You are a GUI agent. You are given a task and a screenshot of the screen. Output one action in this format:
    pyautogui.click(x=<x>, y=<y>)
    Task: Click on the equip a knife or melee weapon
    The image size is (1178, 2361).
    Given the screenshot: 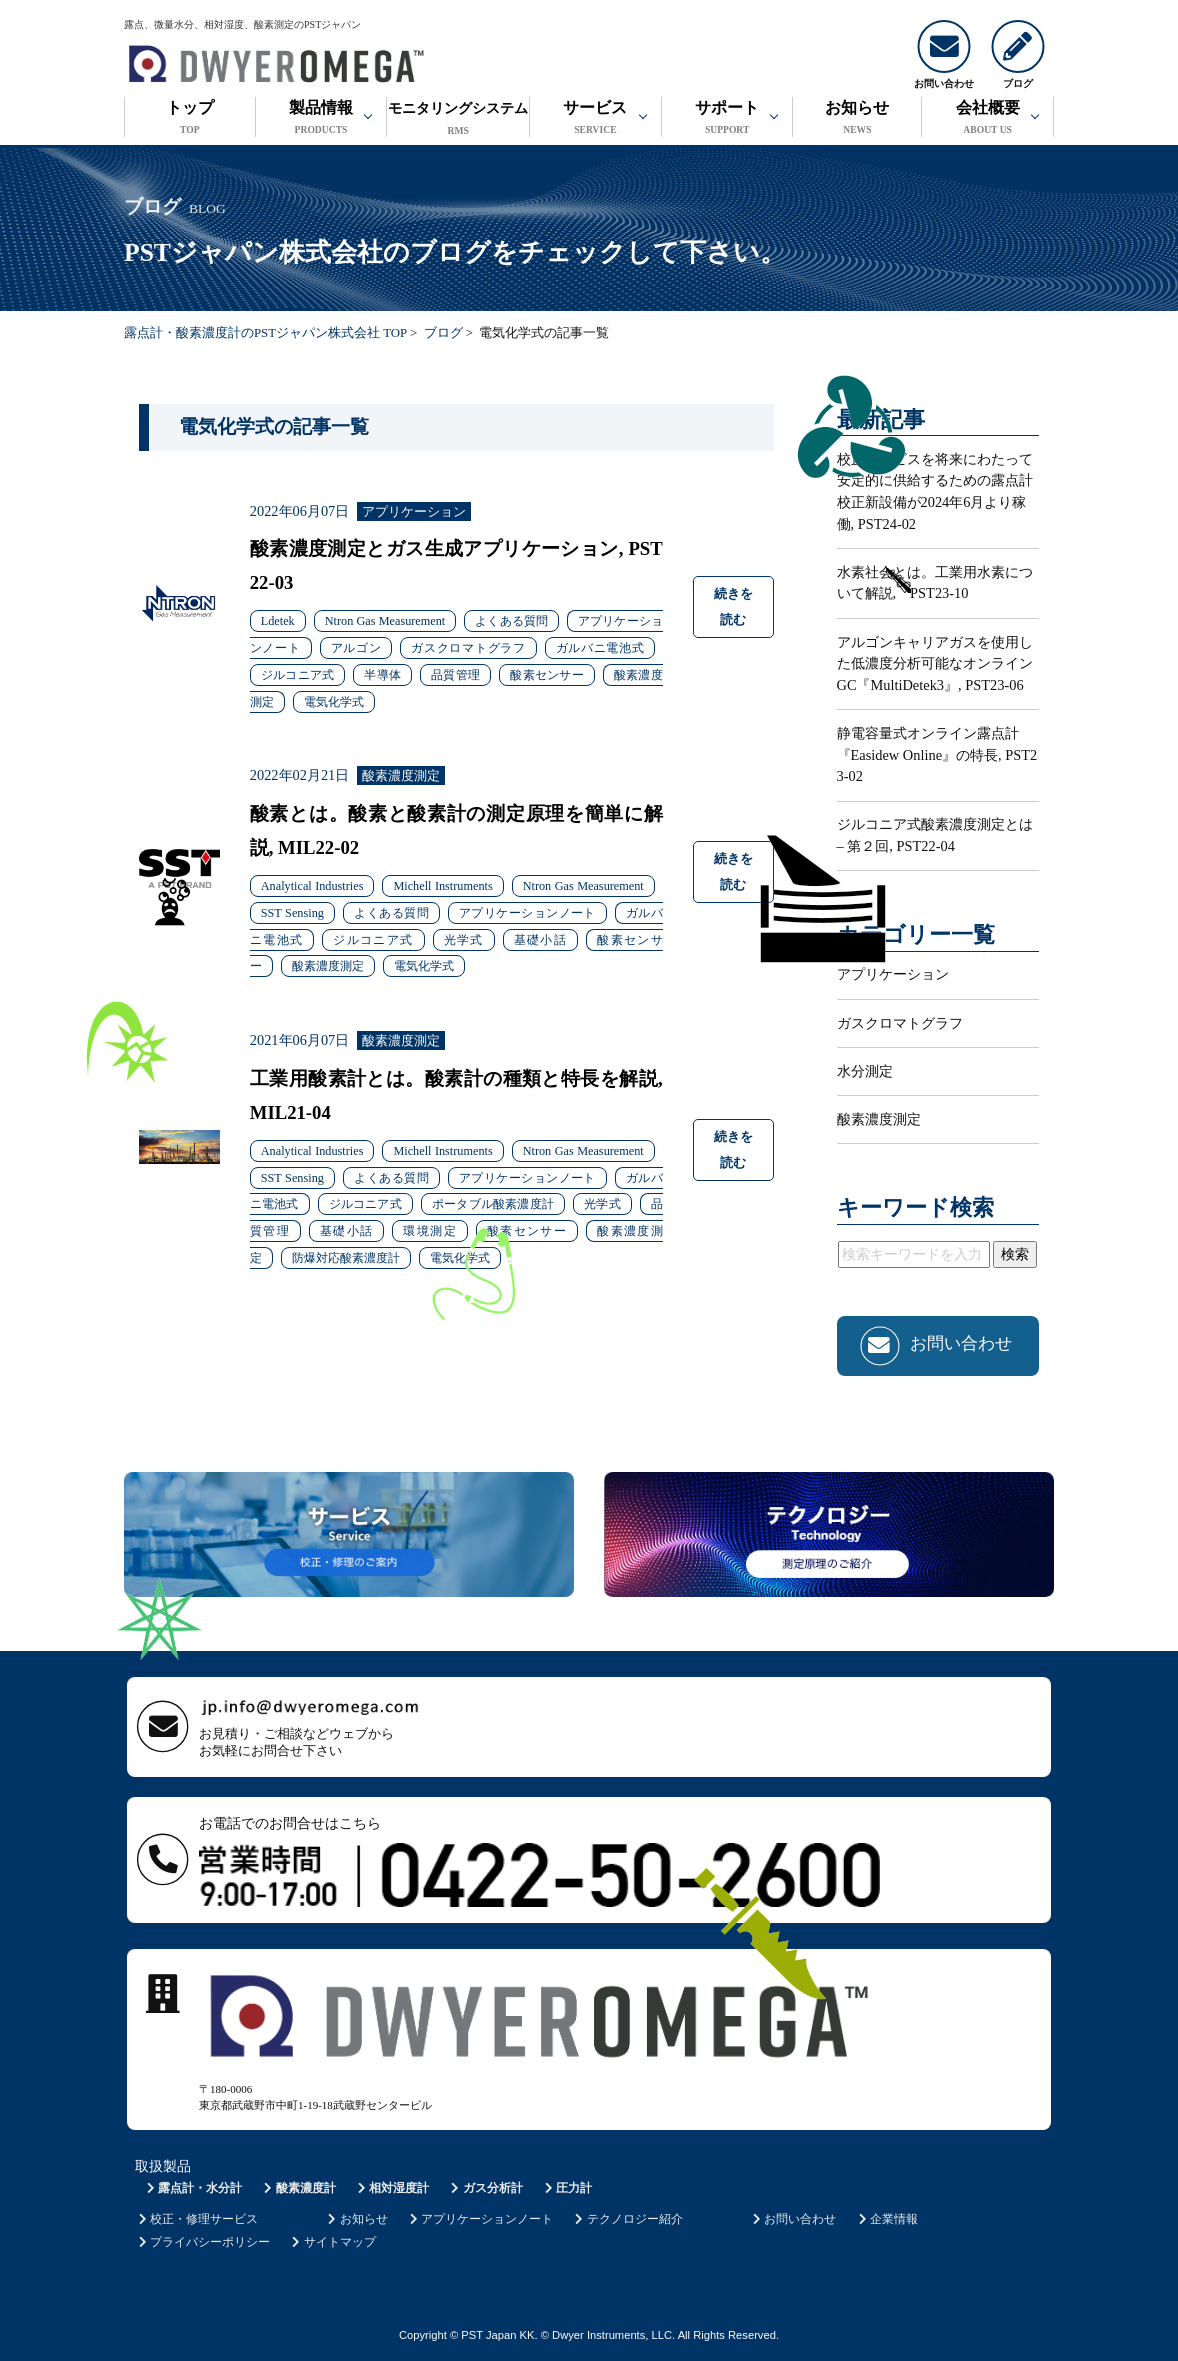 What is the action you would take?
    pyautogui.click(x=760, y=1933)
    